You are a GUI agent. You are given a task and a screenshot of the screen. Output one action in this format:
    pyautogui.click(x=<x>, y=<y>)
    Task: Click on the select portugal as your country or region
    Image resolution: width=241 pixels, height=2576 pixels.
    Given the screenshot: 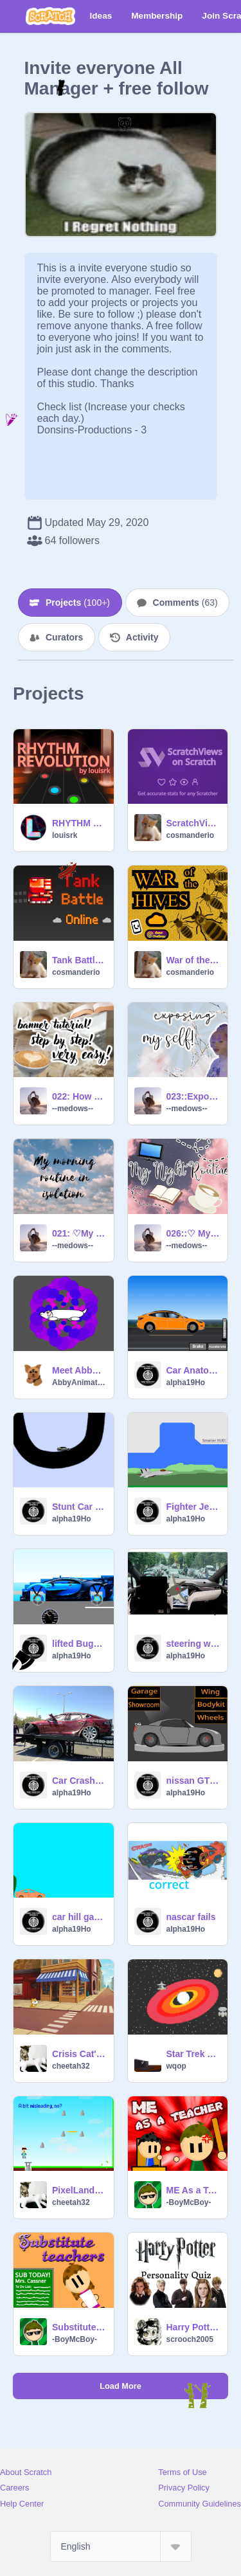 What is the action you would take?
    pyautogui.click(x=61, y=87)
    